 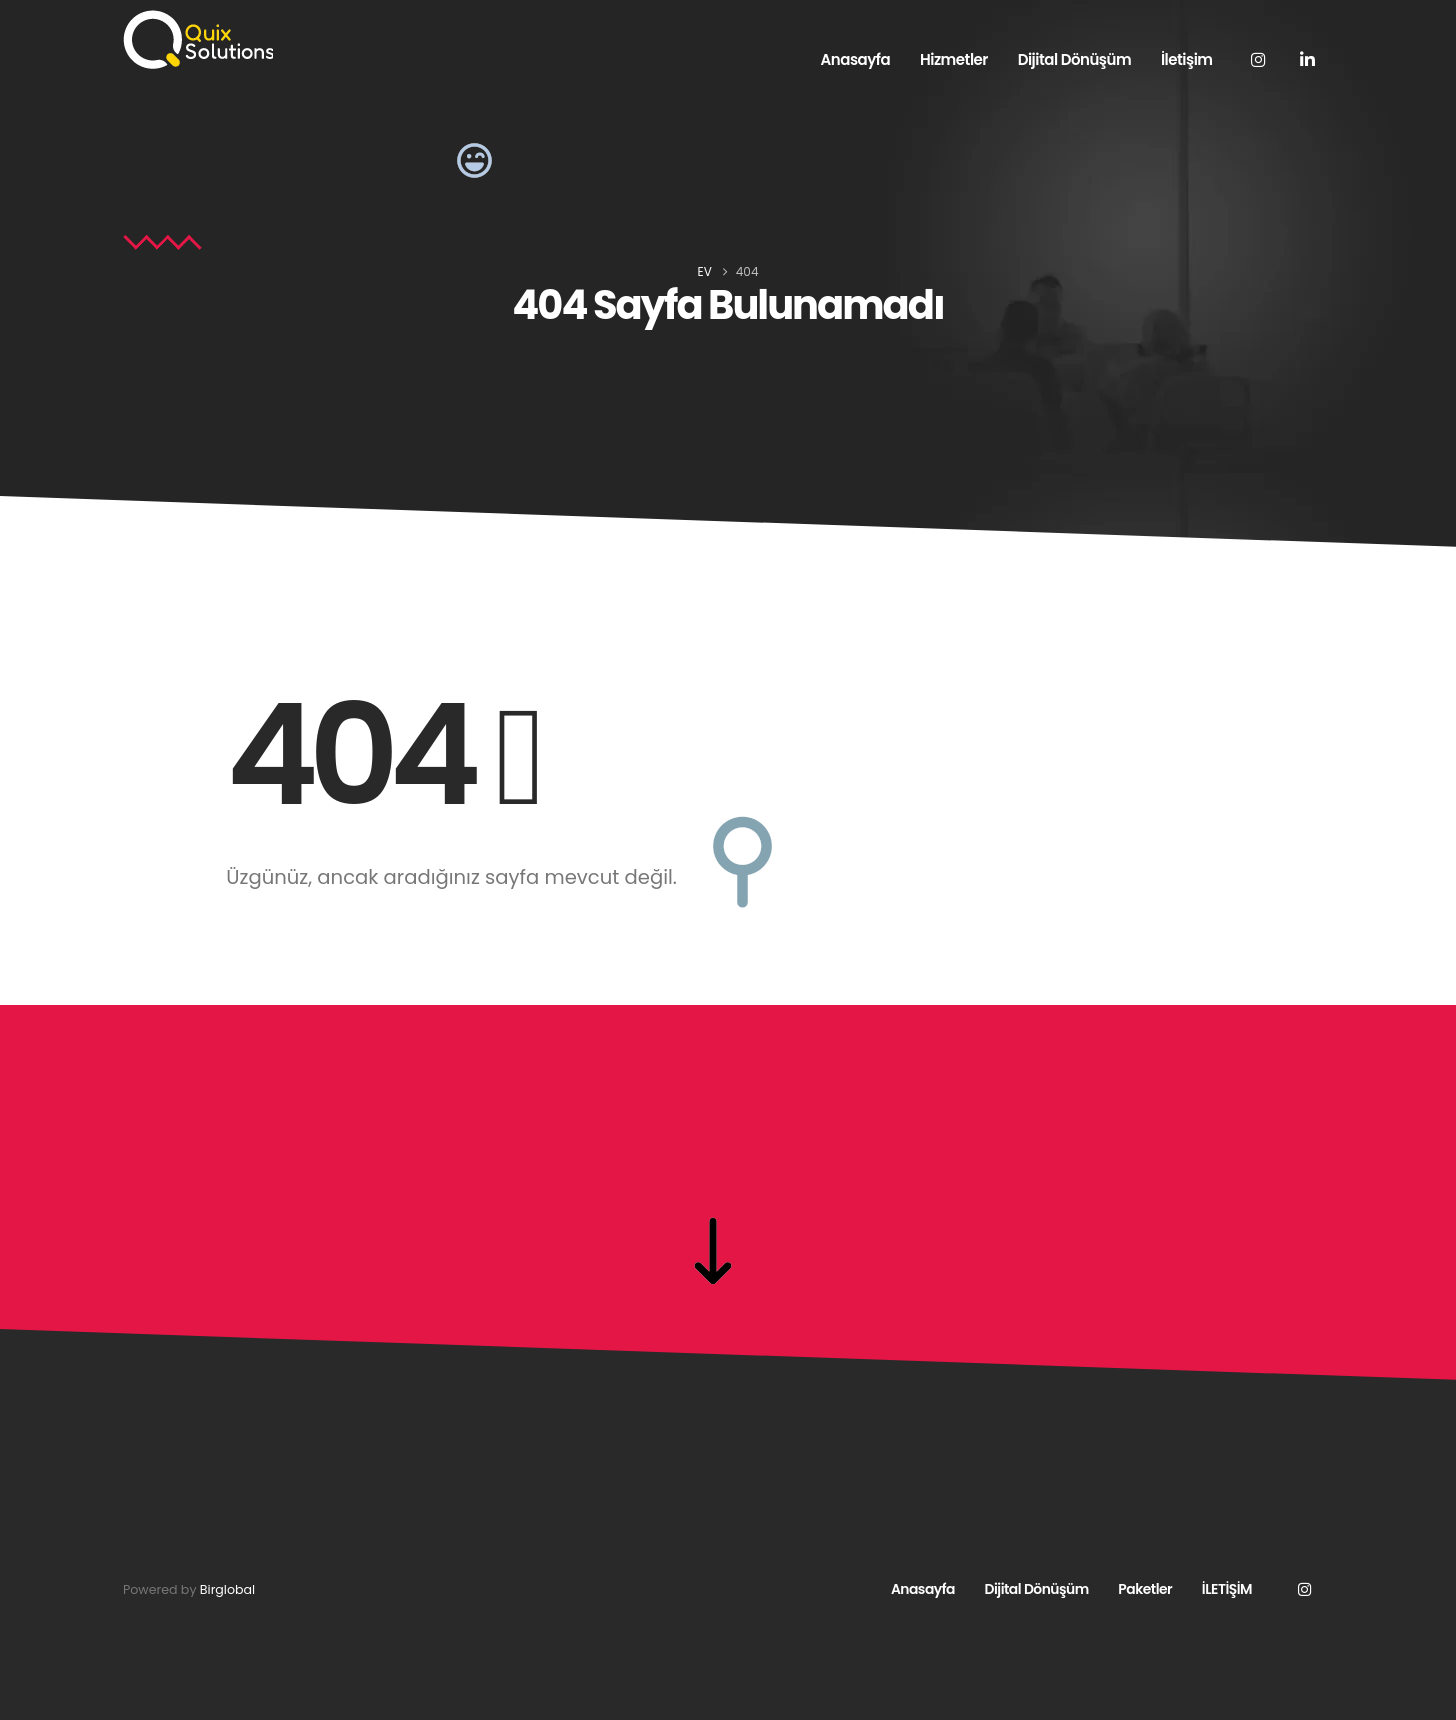 I want to click on scroll down for more content, so click(x=713, y=1251).